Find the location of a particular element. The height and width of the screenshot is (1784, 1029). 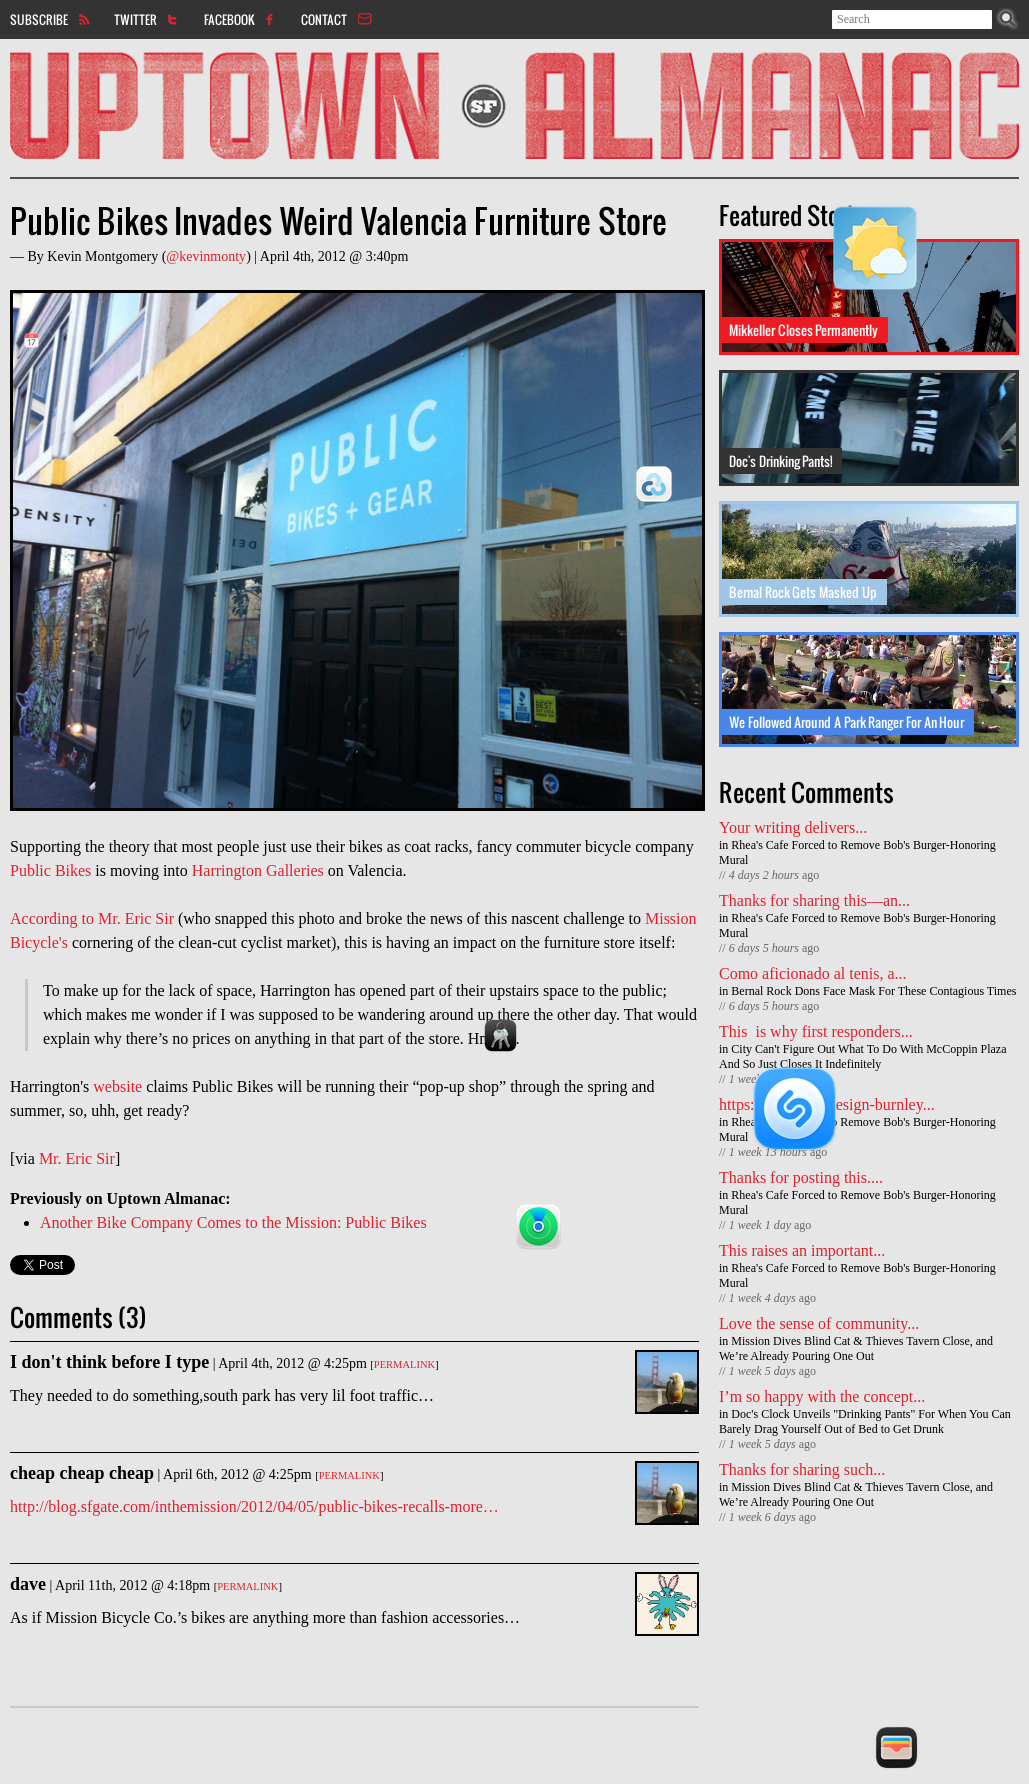

open the calendar app is located at coordinates (31, 340).